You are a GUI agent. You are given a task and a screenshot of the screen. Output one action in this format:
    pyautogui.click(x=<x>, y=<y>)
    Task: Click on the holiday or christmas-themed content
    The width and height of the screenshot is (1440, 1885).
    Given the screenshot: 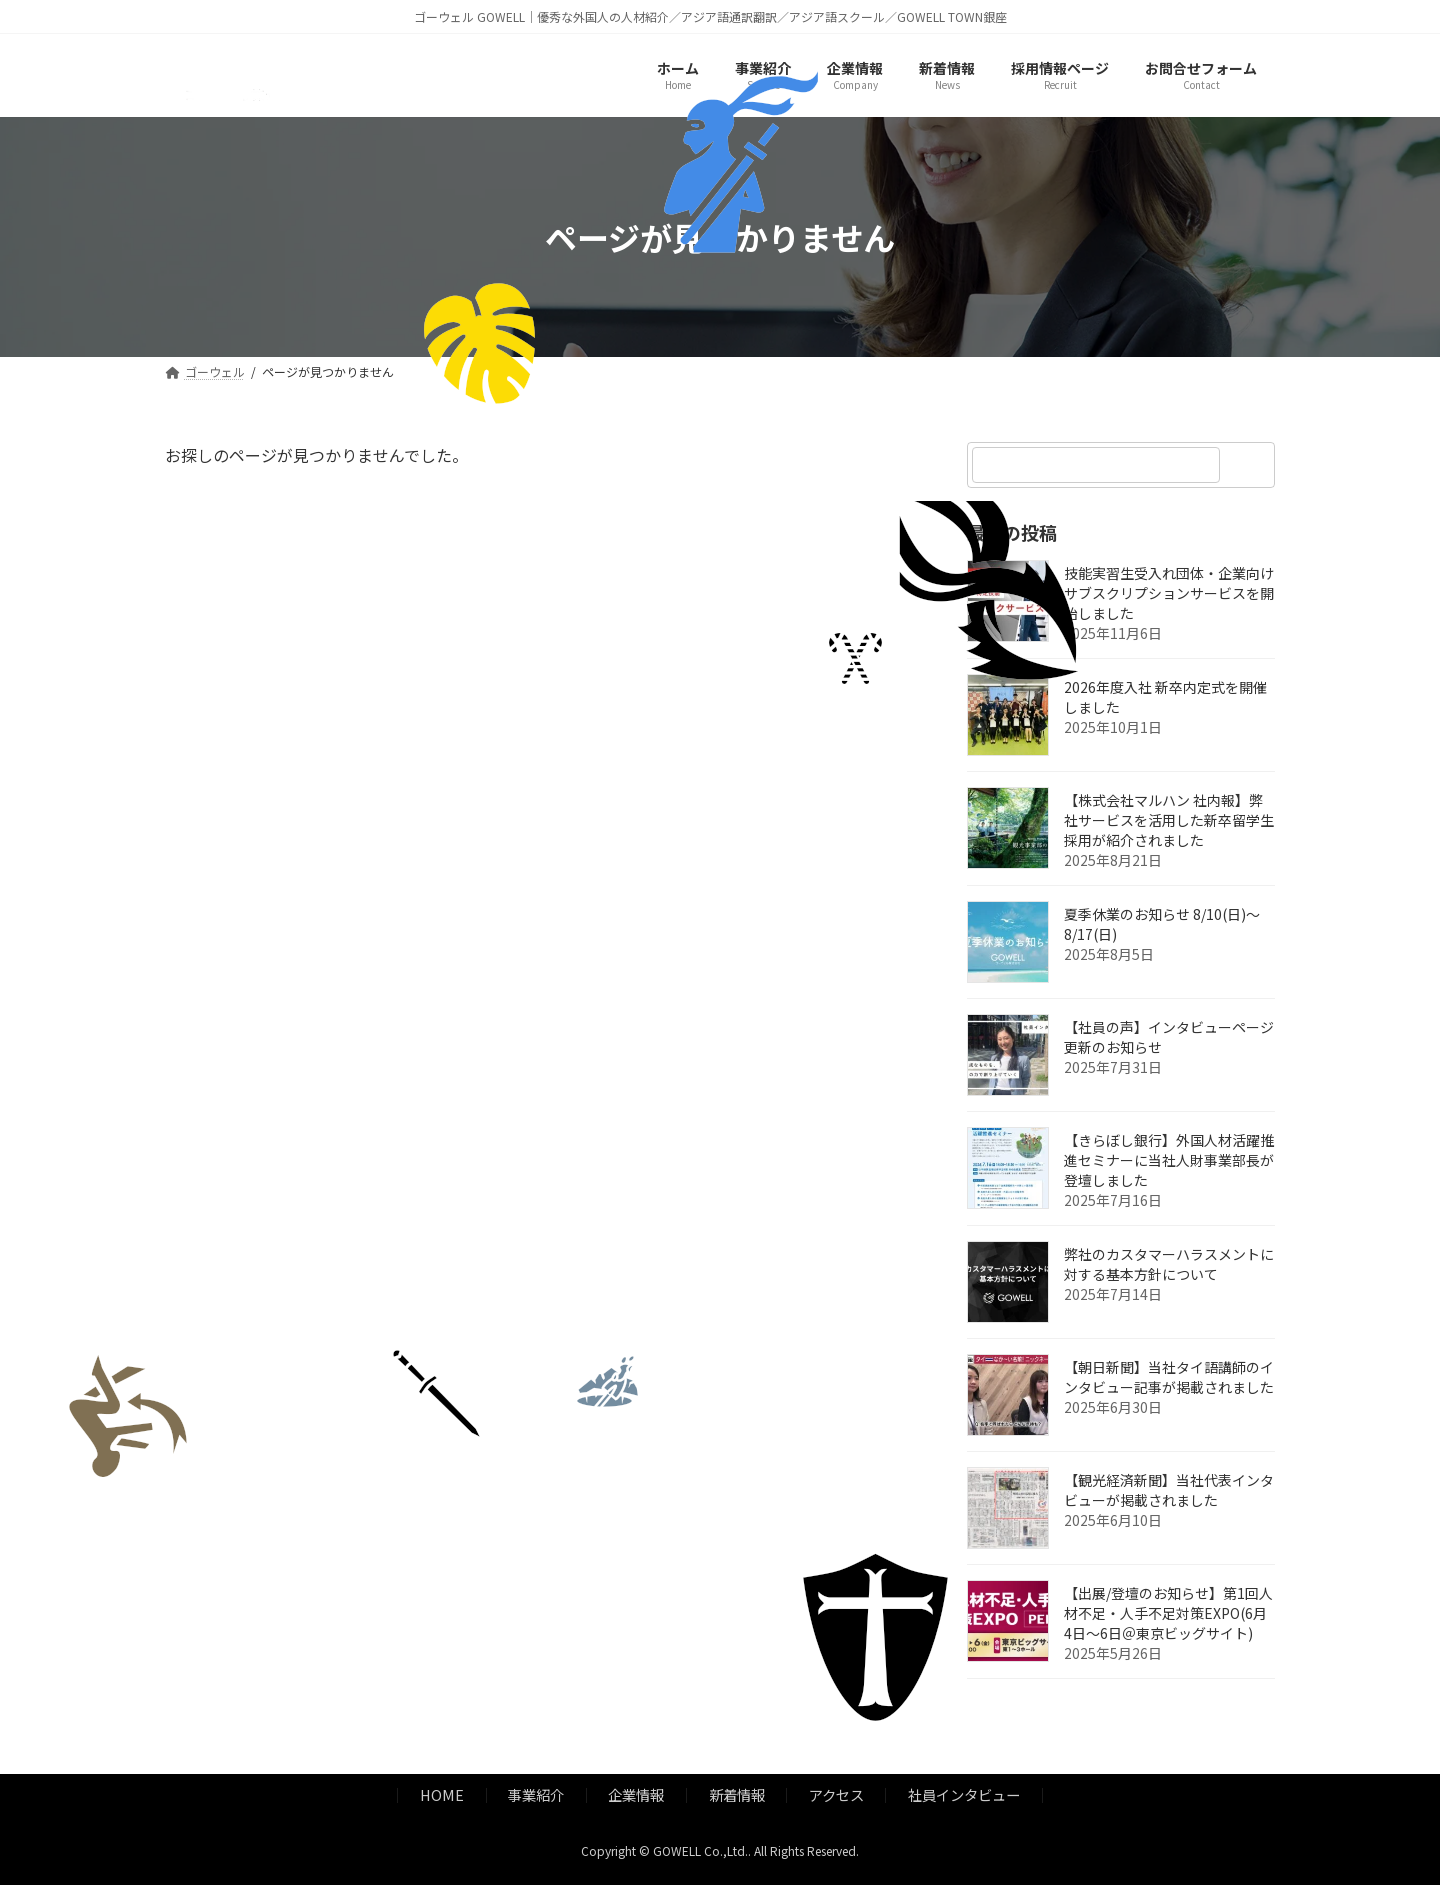 What is the action you would take?
    pyautogui.click(x=855, y=658)
    